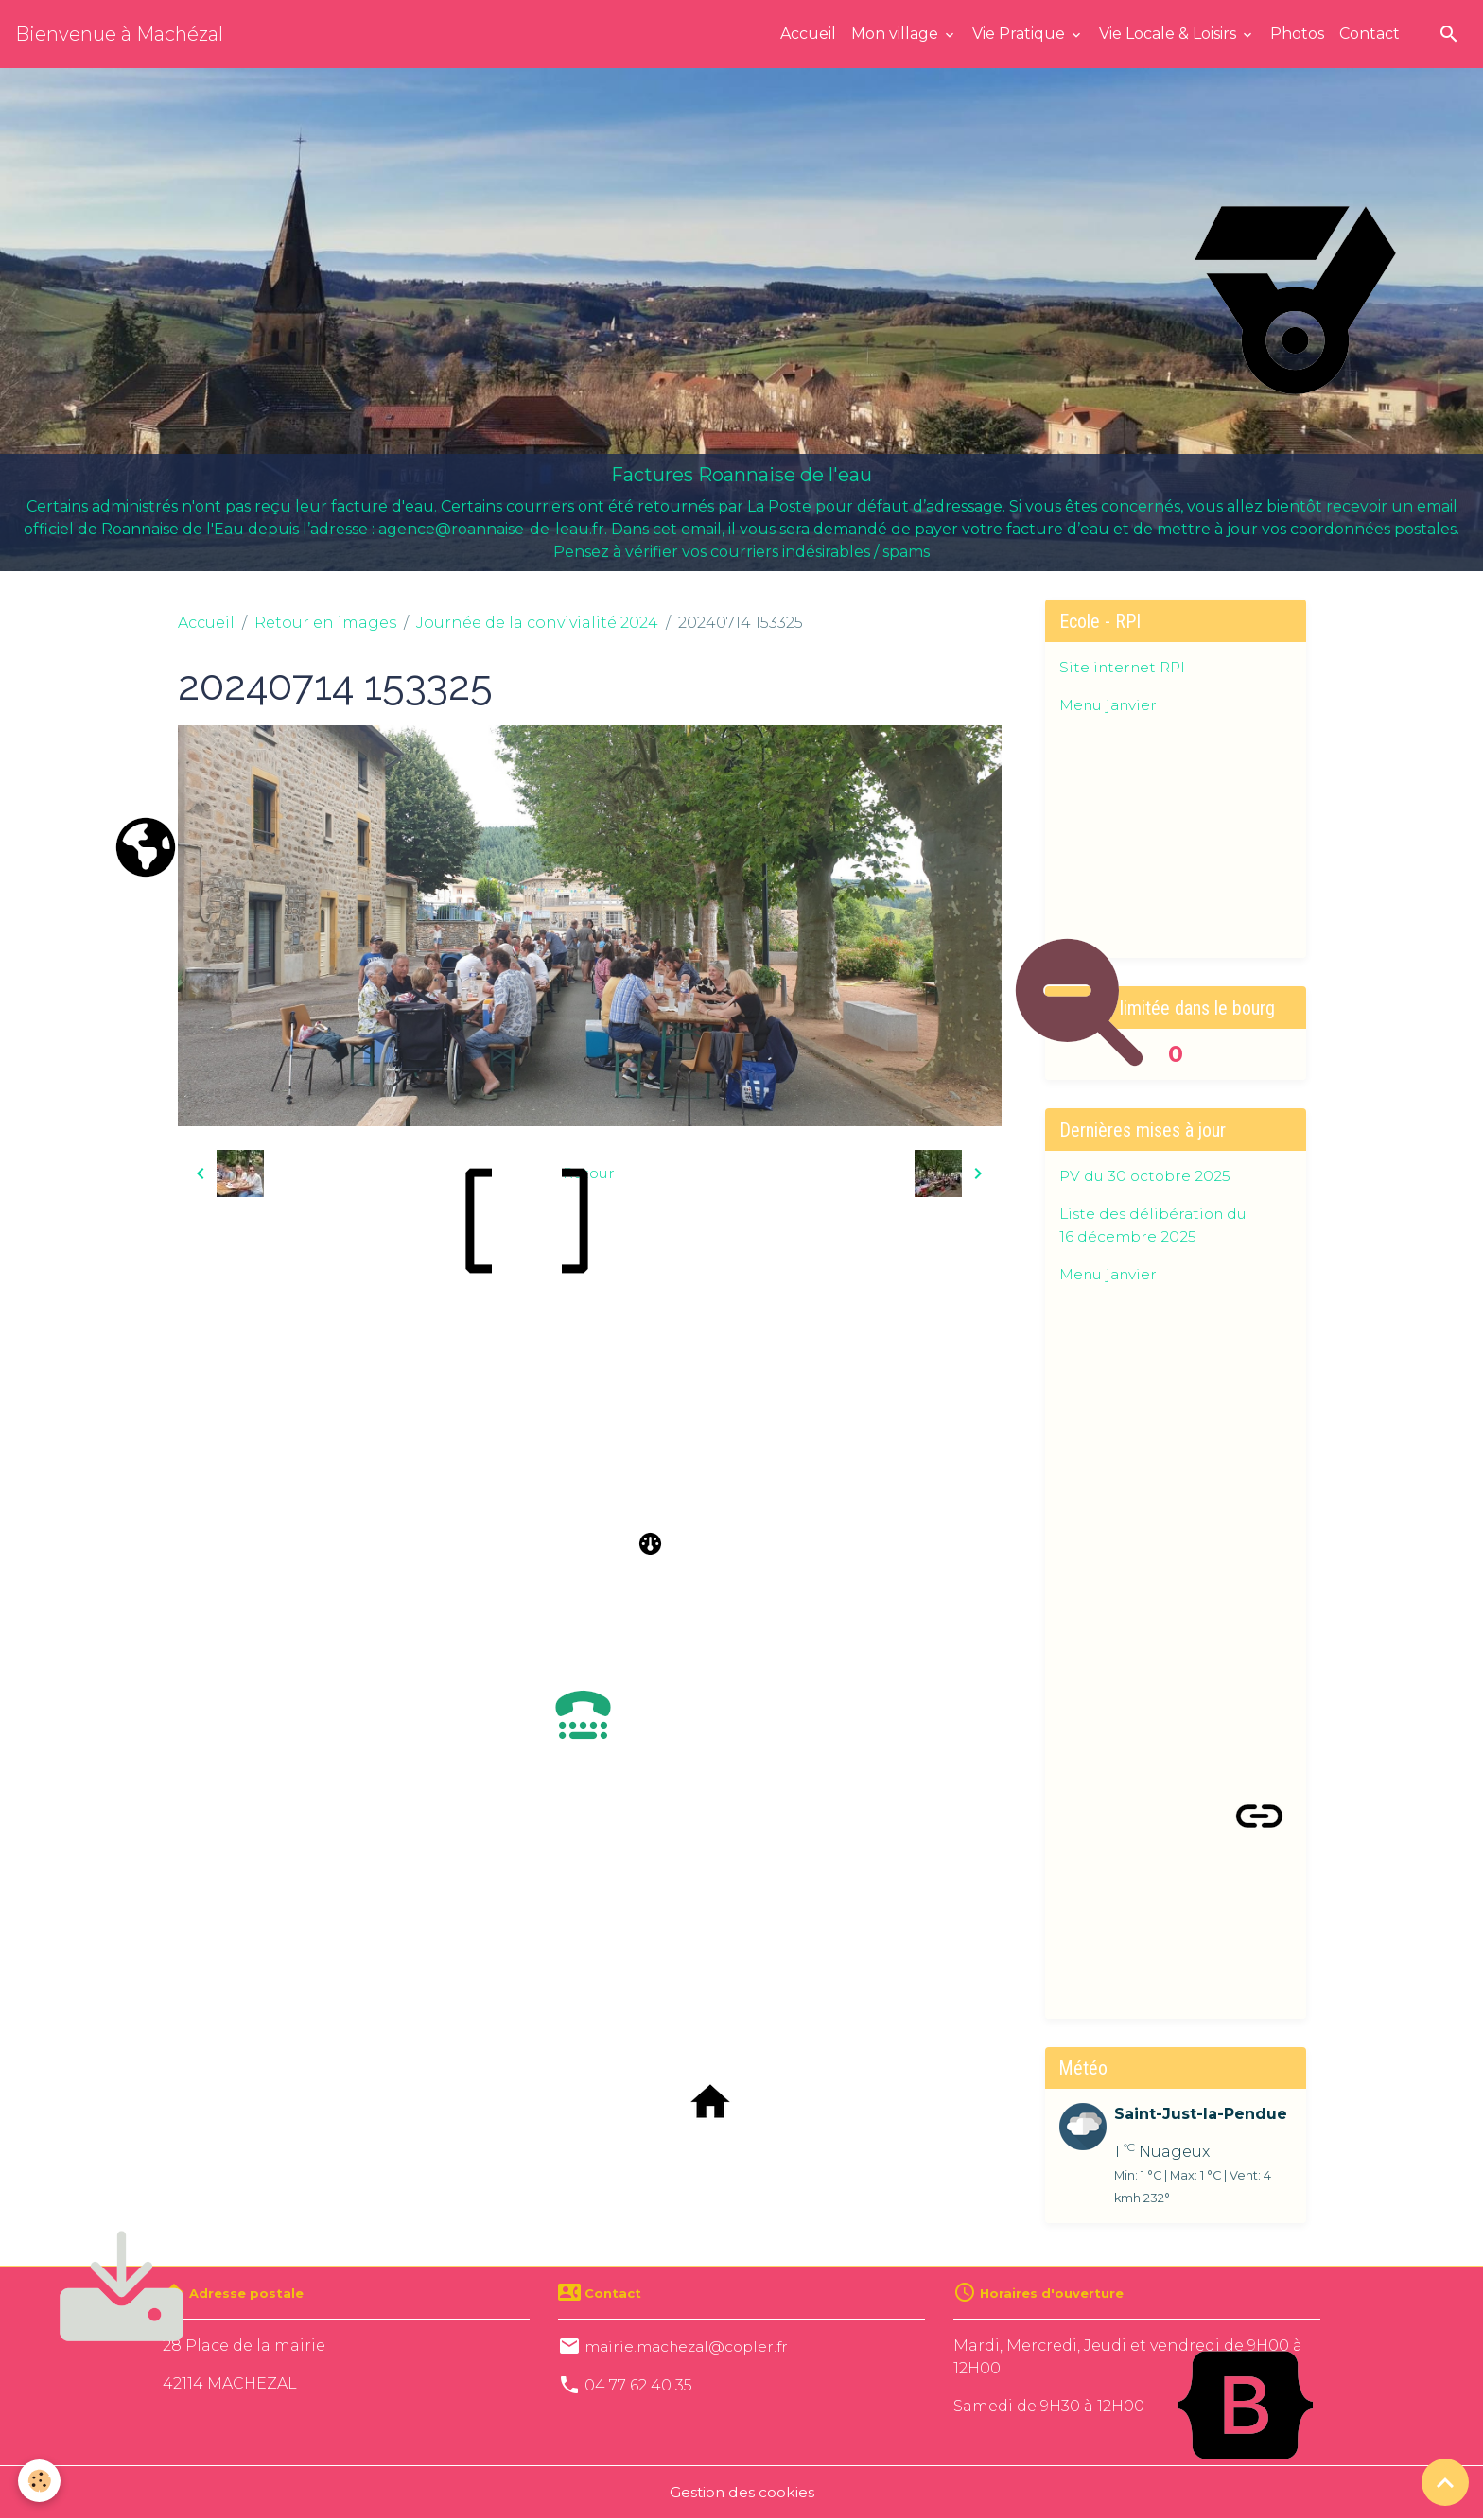  Describe the element at coordinates (583, 1714) in the screenshot. I see `enable tty/tdd accessibility for hearing-impaired calls` at that location.